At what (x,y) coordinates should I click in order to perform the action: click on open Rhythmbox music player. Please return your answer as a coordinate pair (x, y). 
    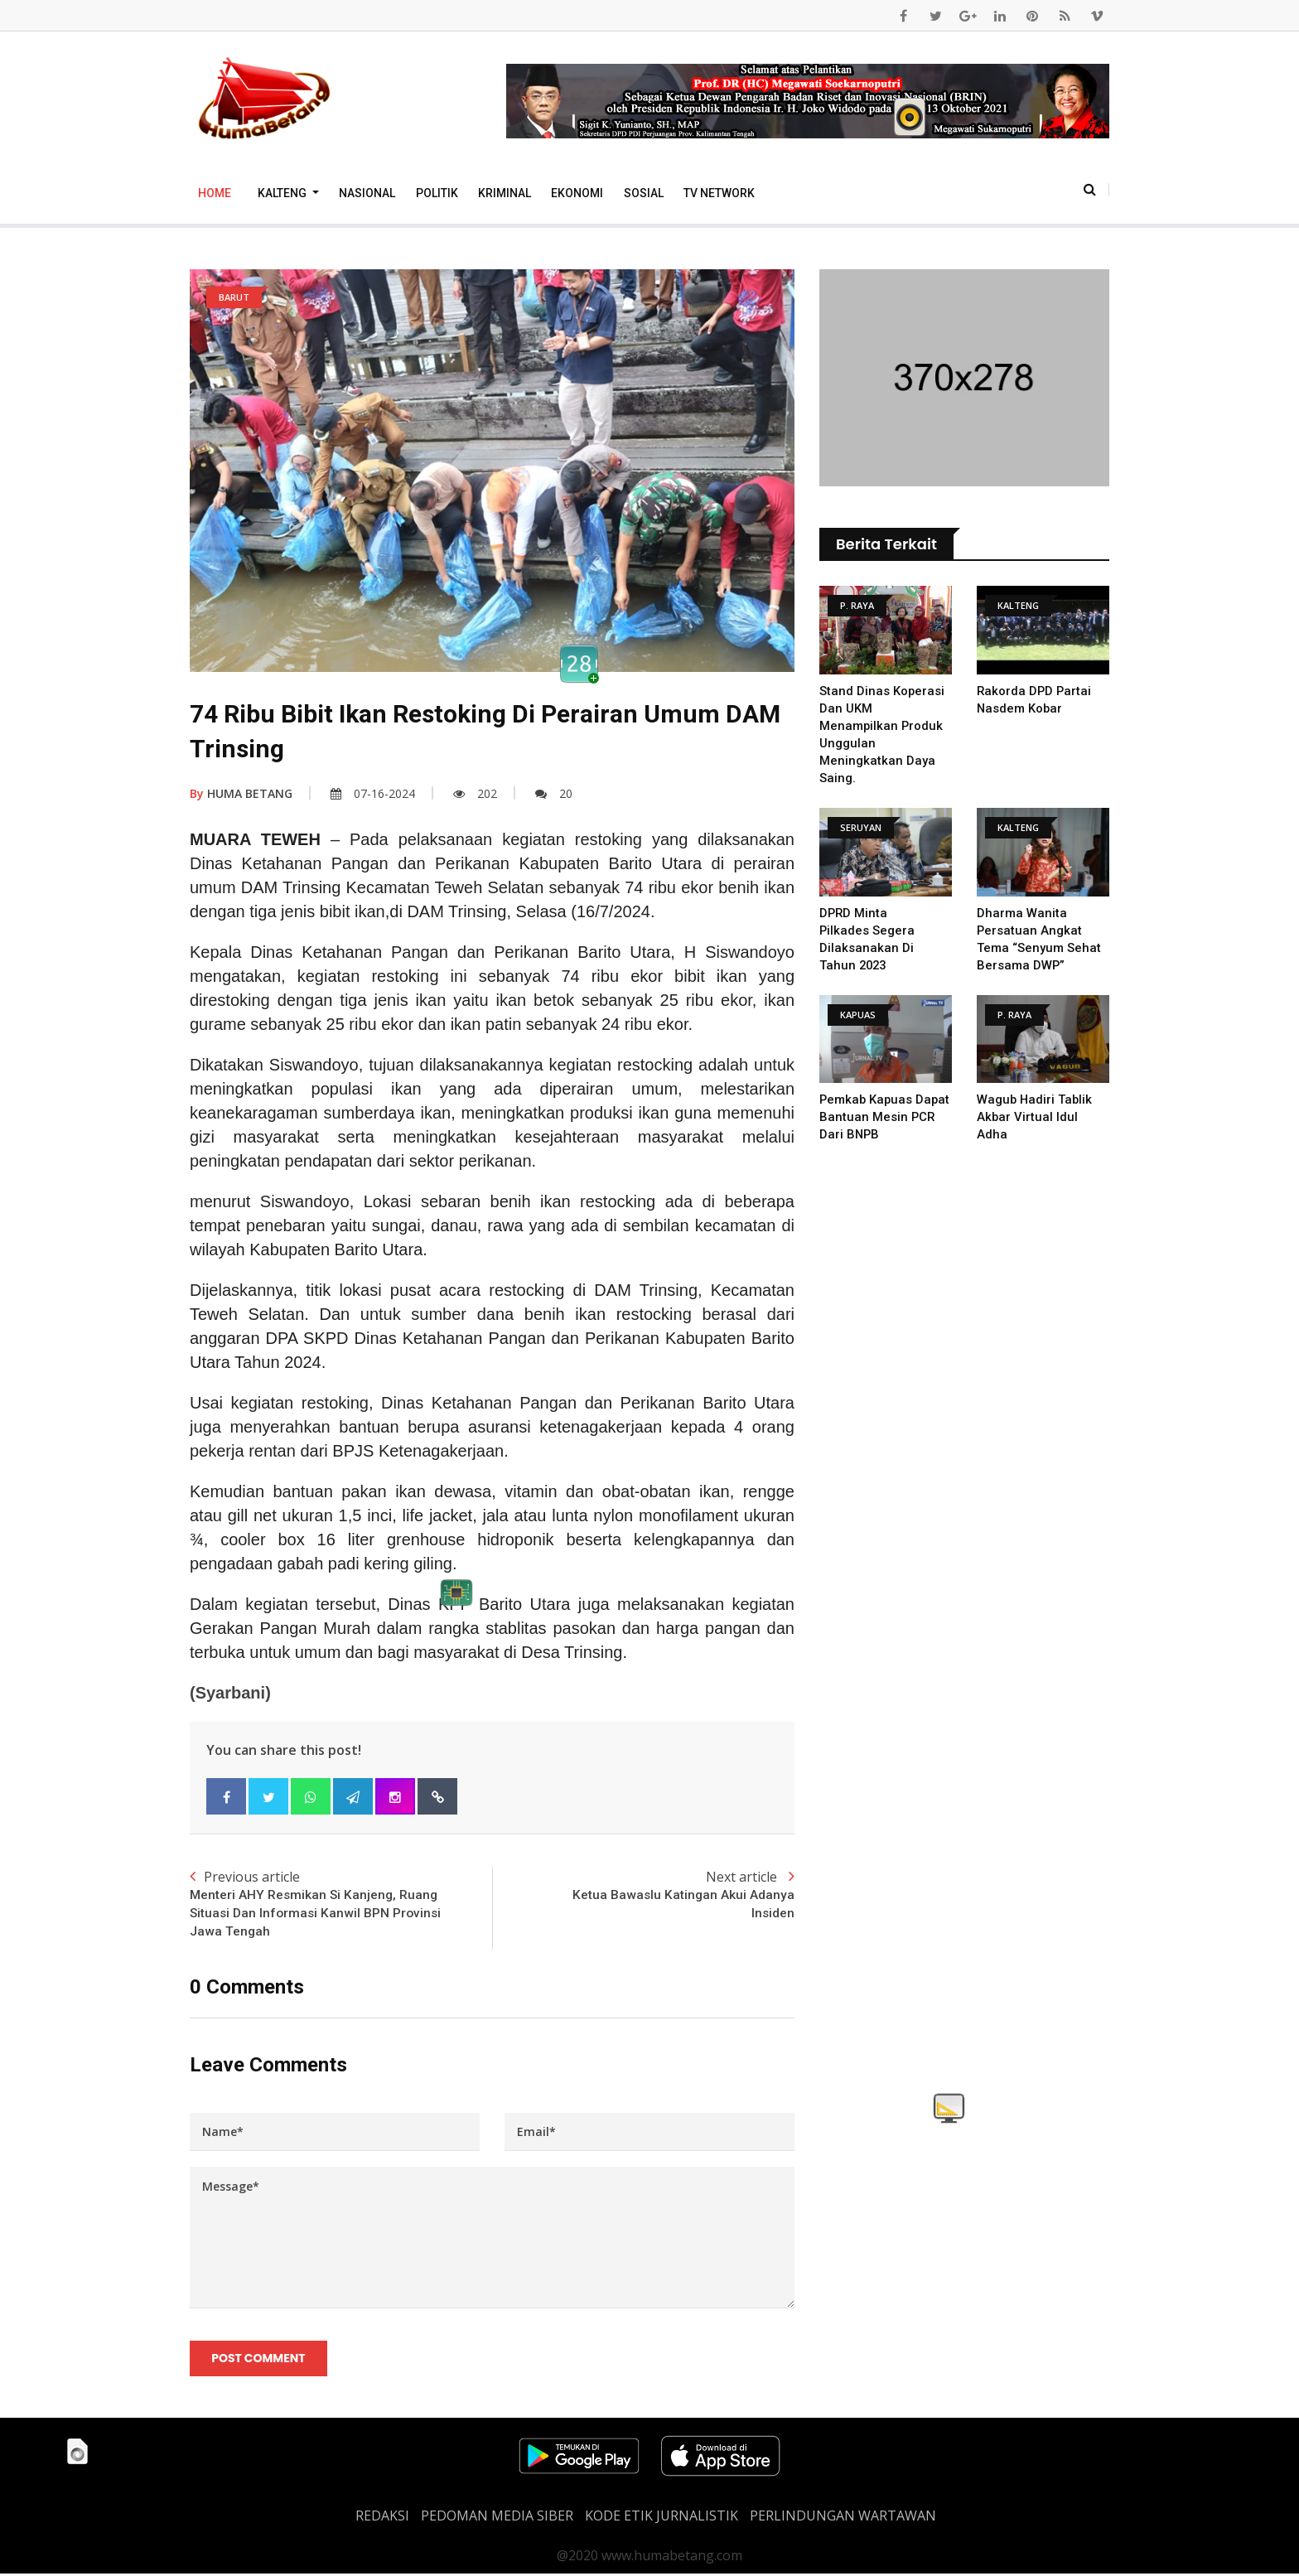
    Looking at the image, I should click on (910, 117).